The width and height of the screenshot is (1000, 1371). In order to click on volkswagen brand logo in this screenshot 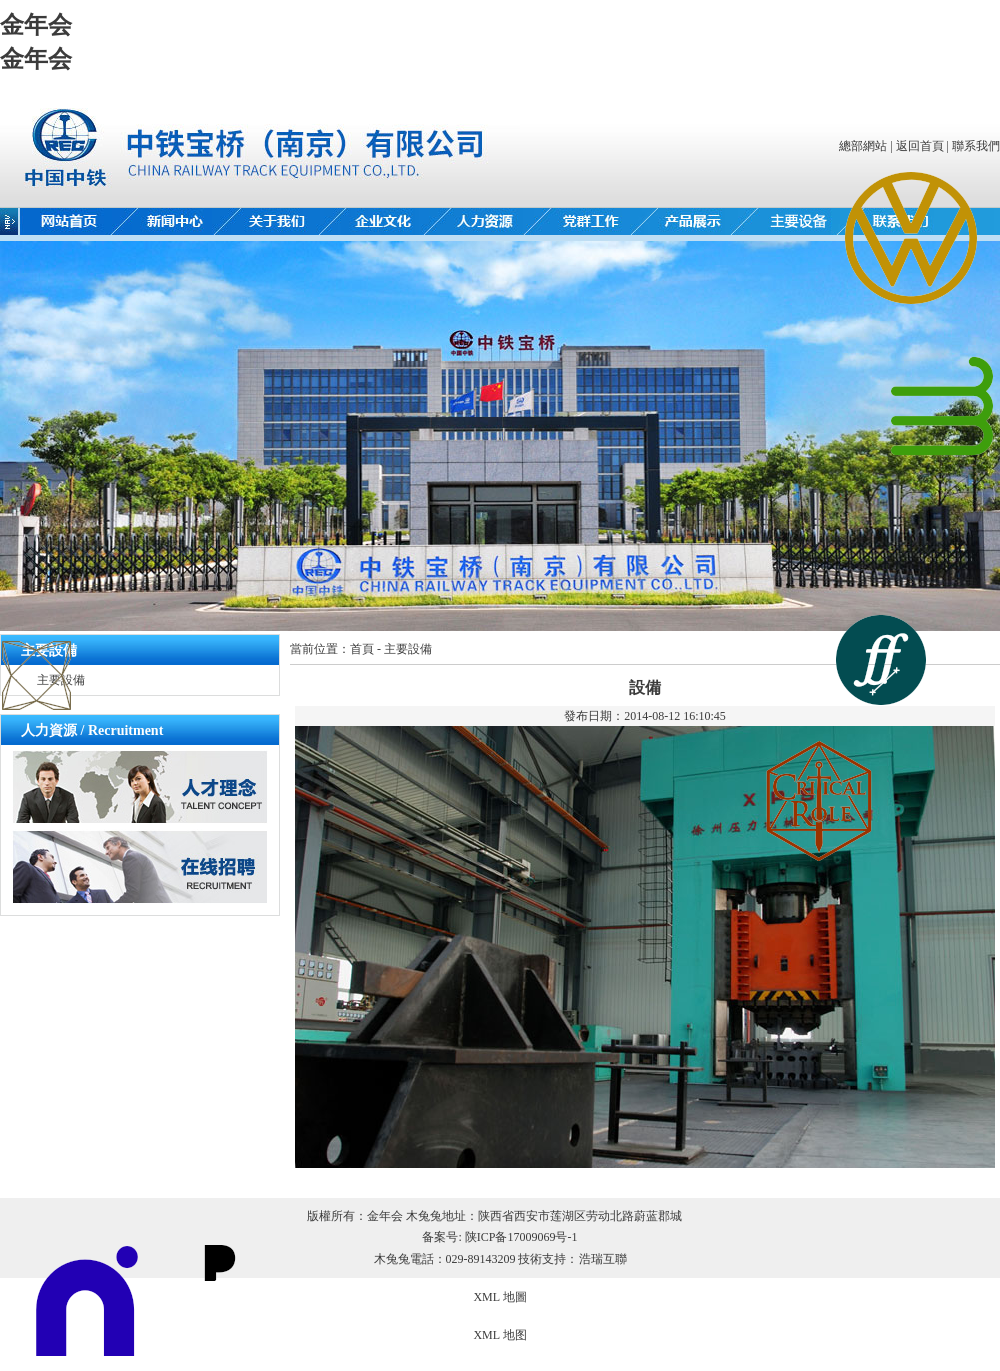, I will do `click(911, 238)`.